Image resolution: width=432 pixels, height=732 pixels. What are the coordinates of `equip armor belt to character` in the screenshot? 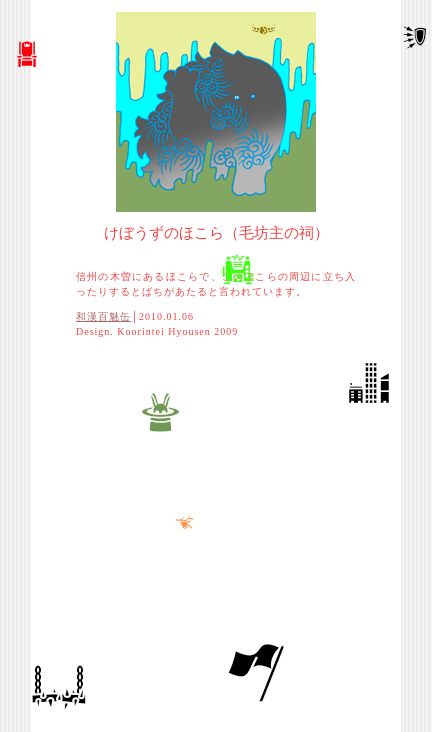 It's located at (263, 29).